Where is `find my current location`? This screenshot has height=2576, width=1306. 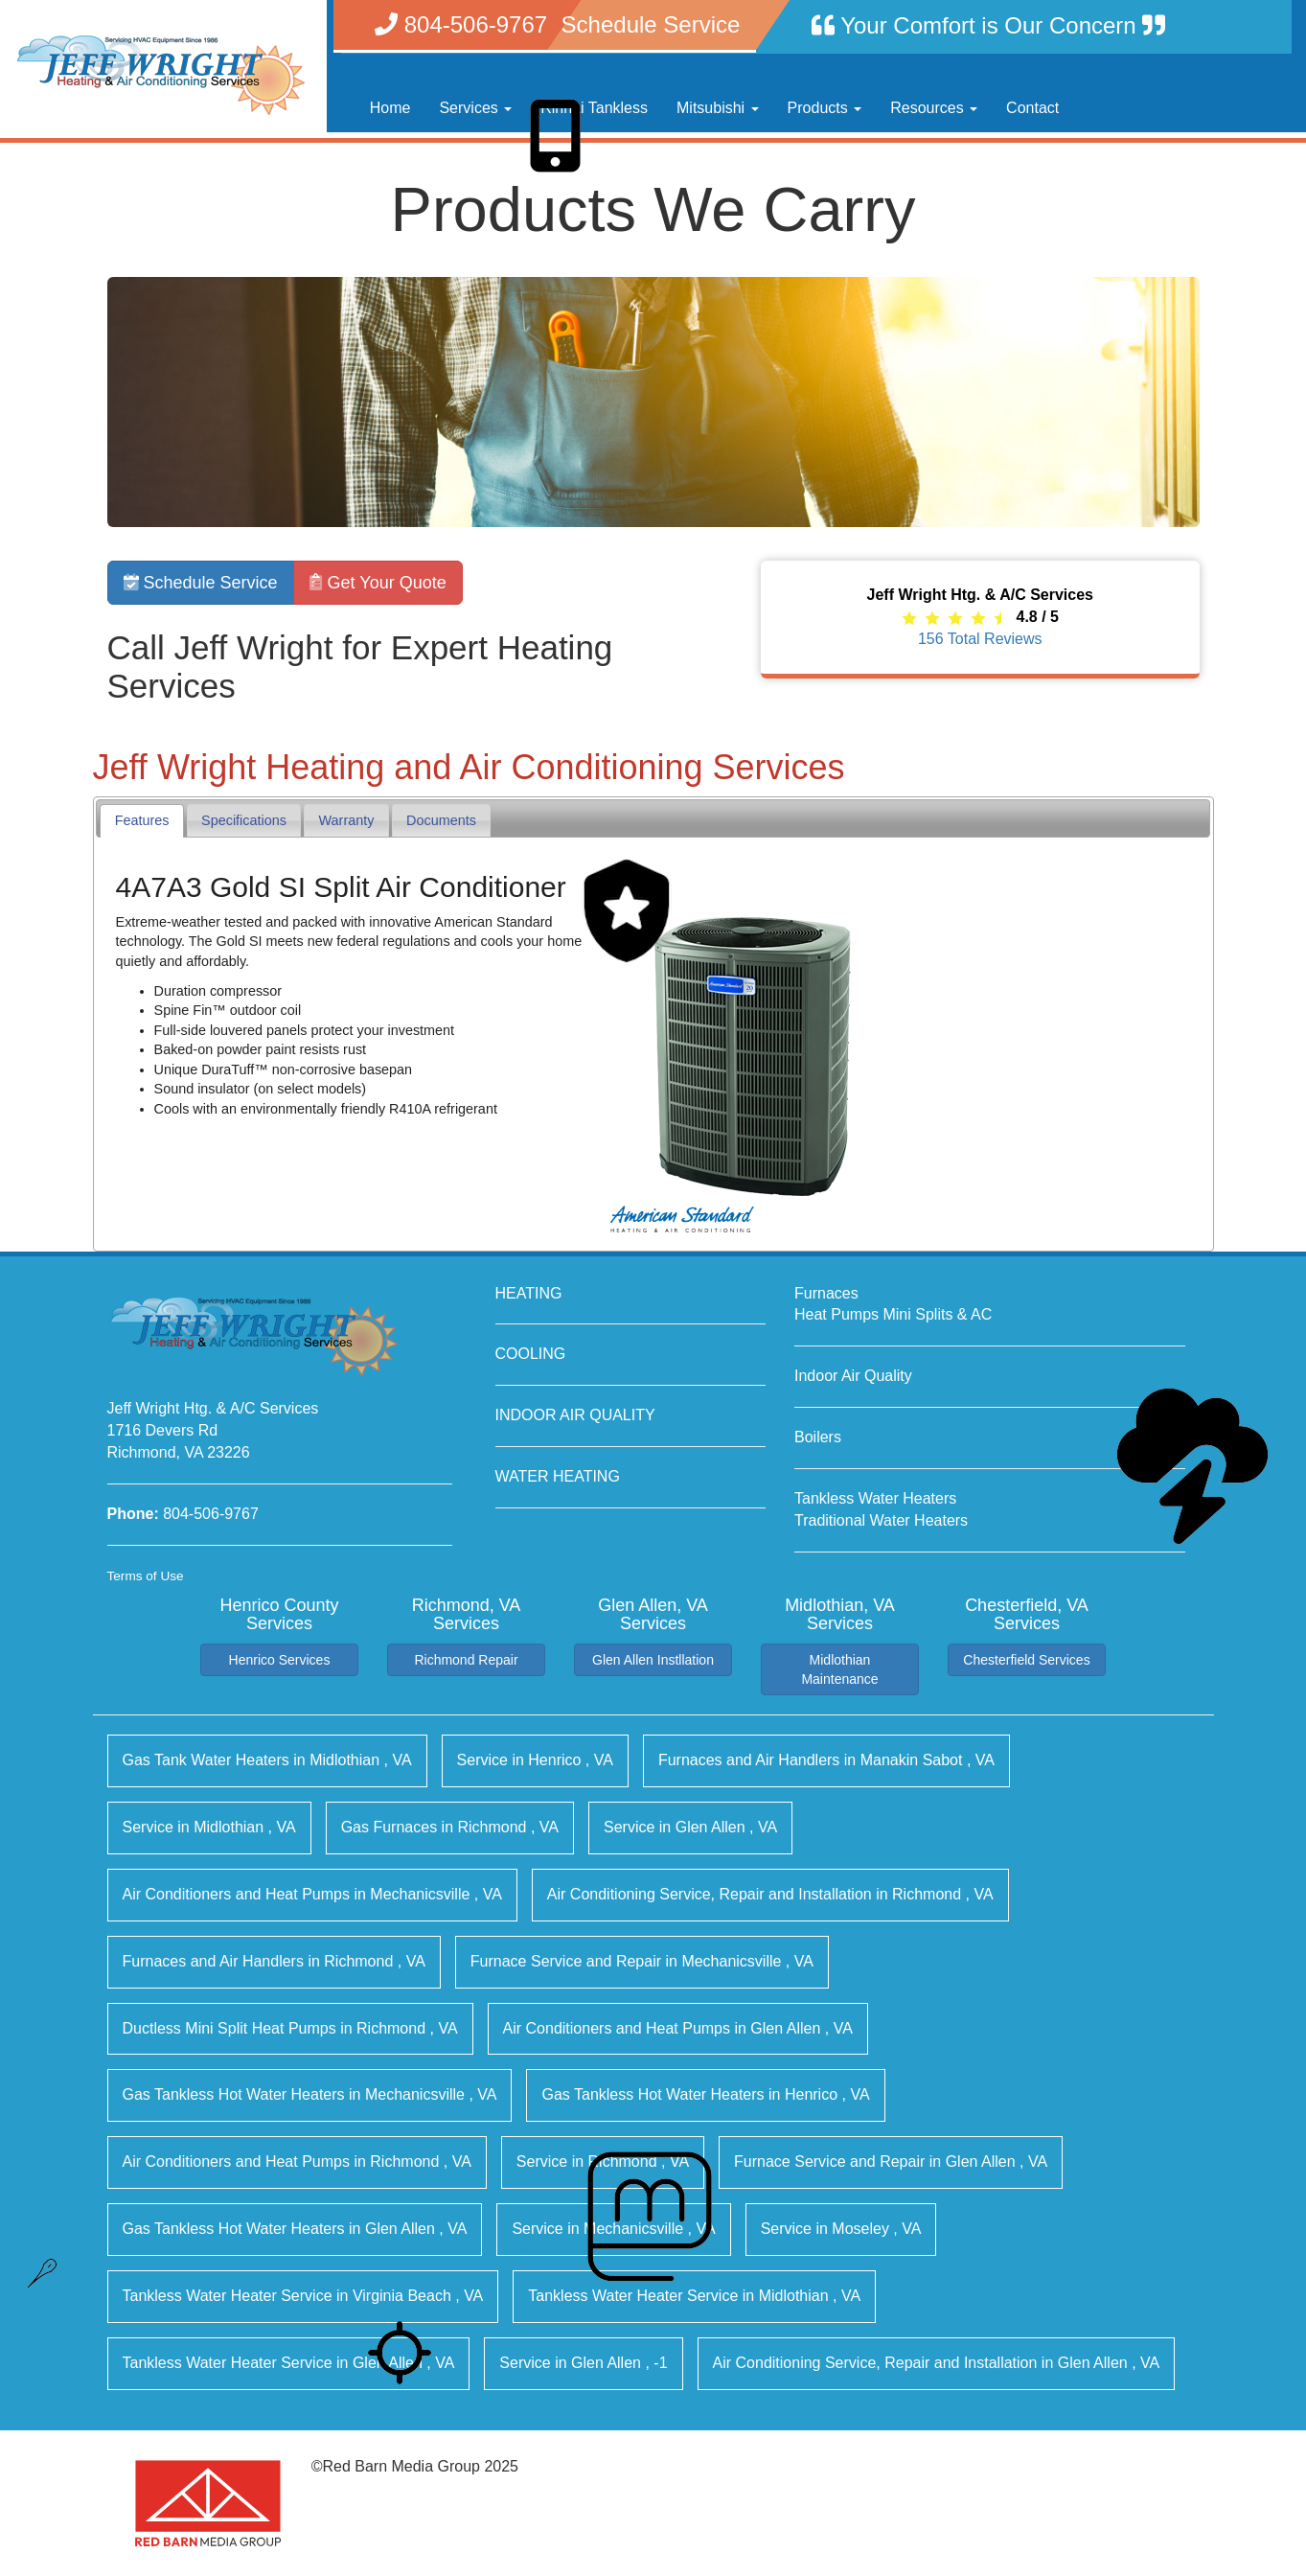 find my current location is located at coordinates (400, 2353).